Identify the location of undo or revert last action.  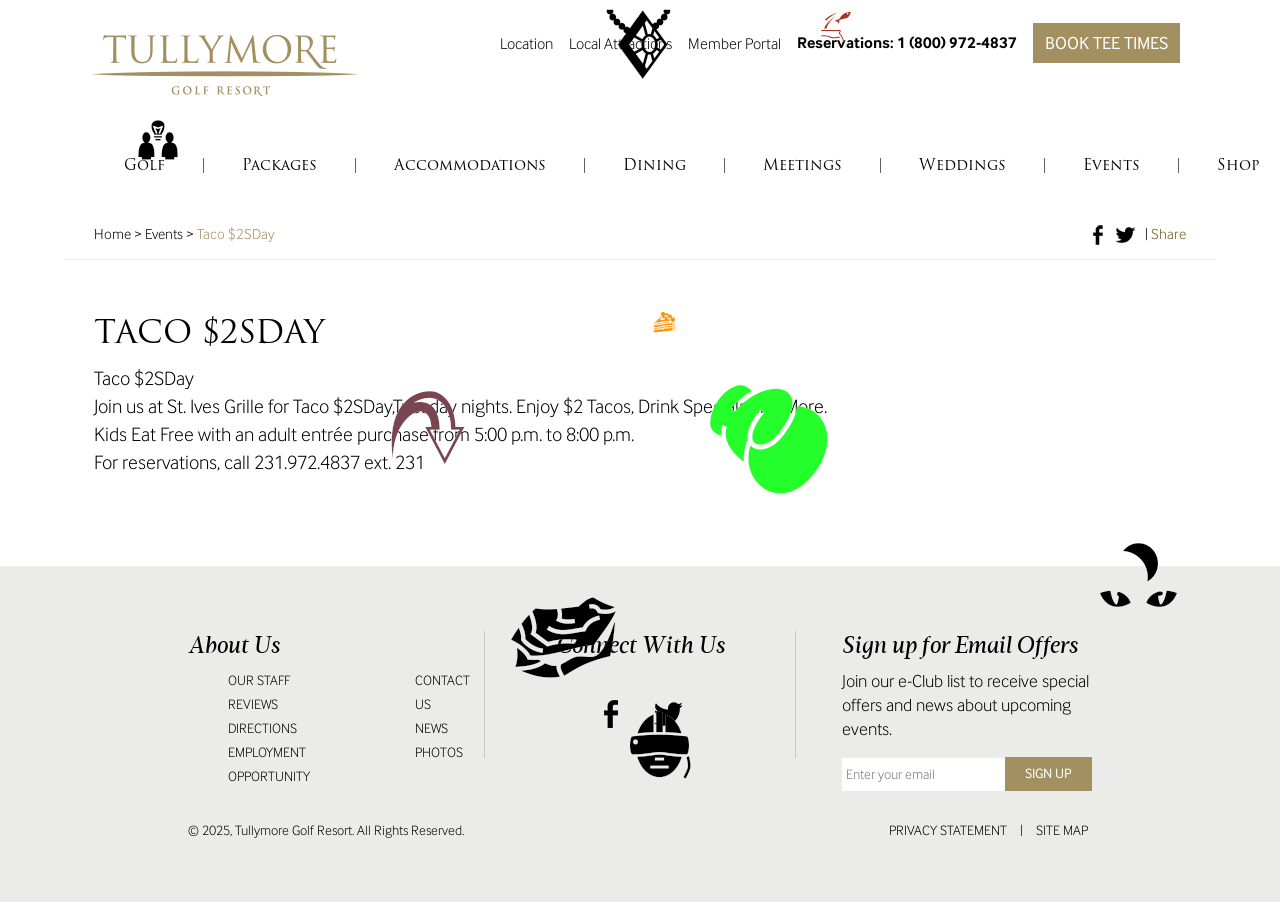
(427, 427).